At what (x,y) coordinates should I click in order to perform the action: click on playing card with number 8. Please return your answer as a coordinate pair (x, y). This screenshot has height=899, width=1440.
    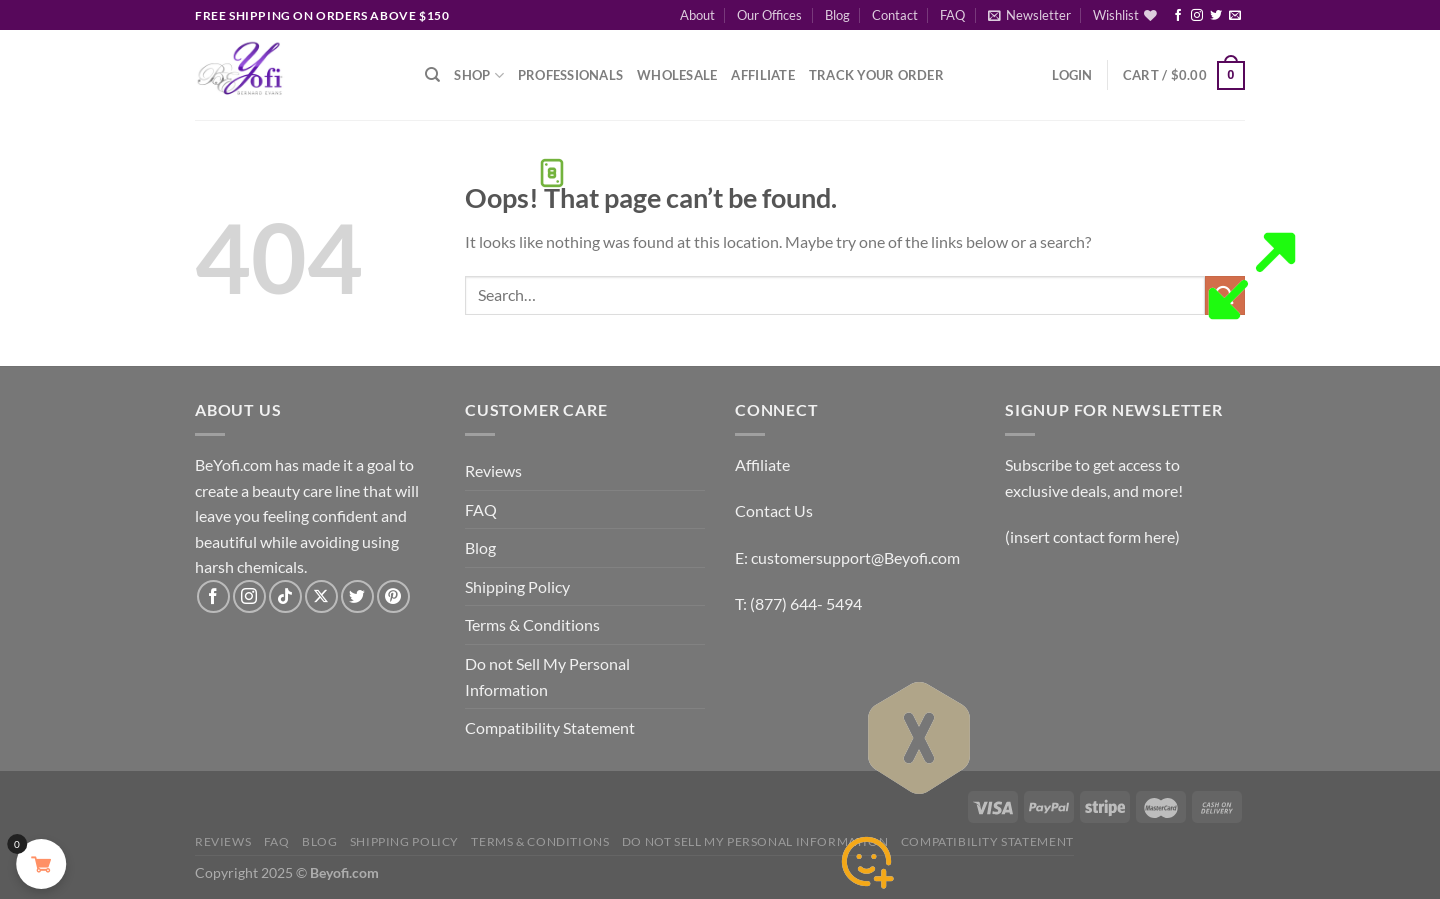
    Looking at the image, I should click on (552, 173).